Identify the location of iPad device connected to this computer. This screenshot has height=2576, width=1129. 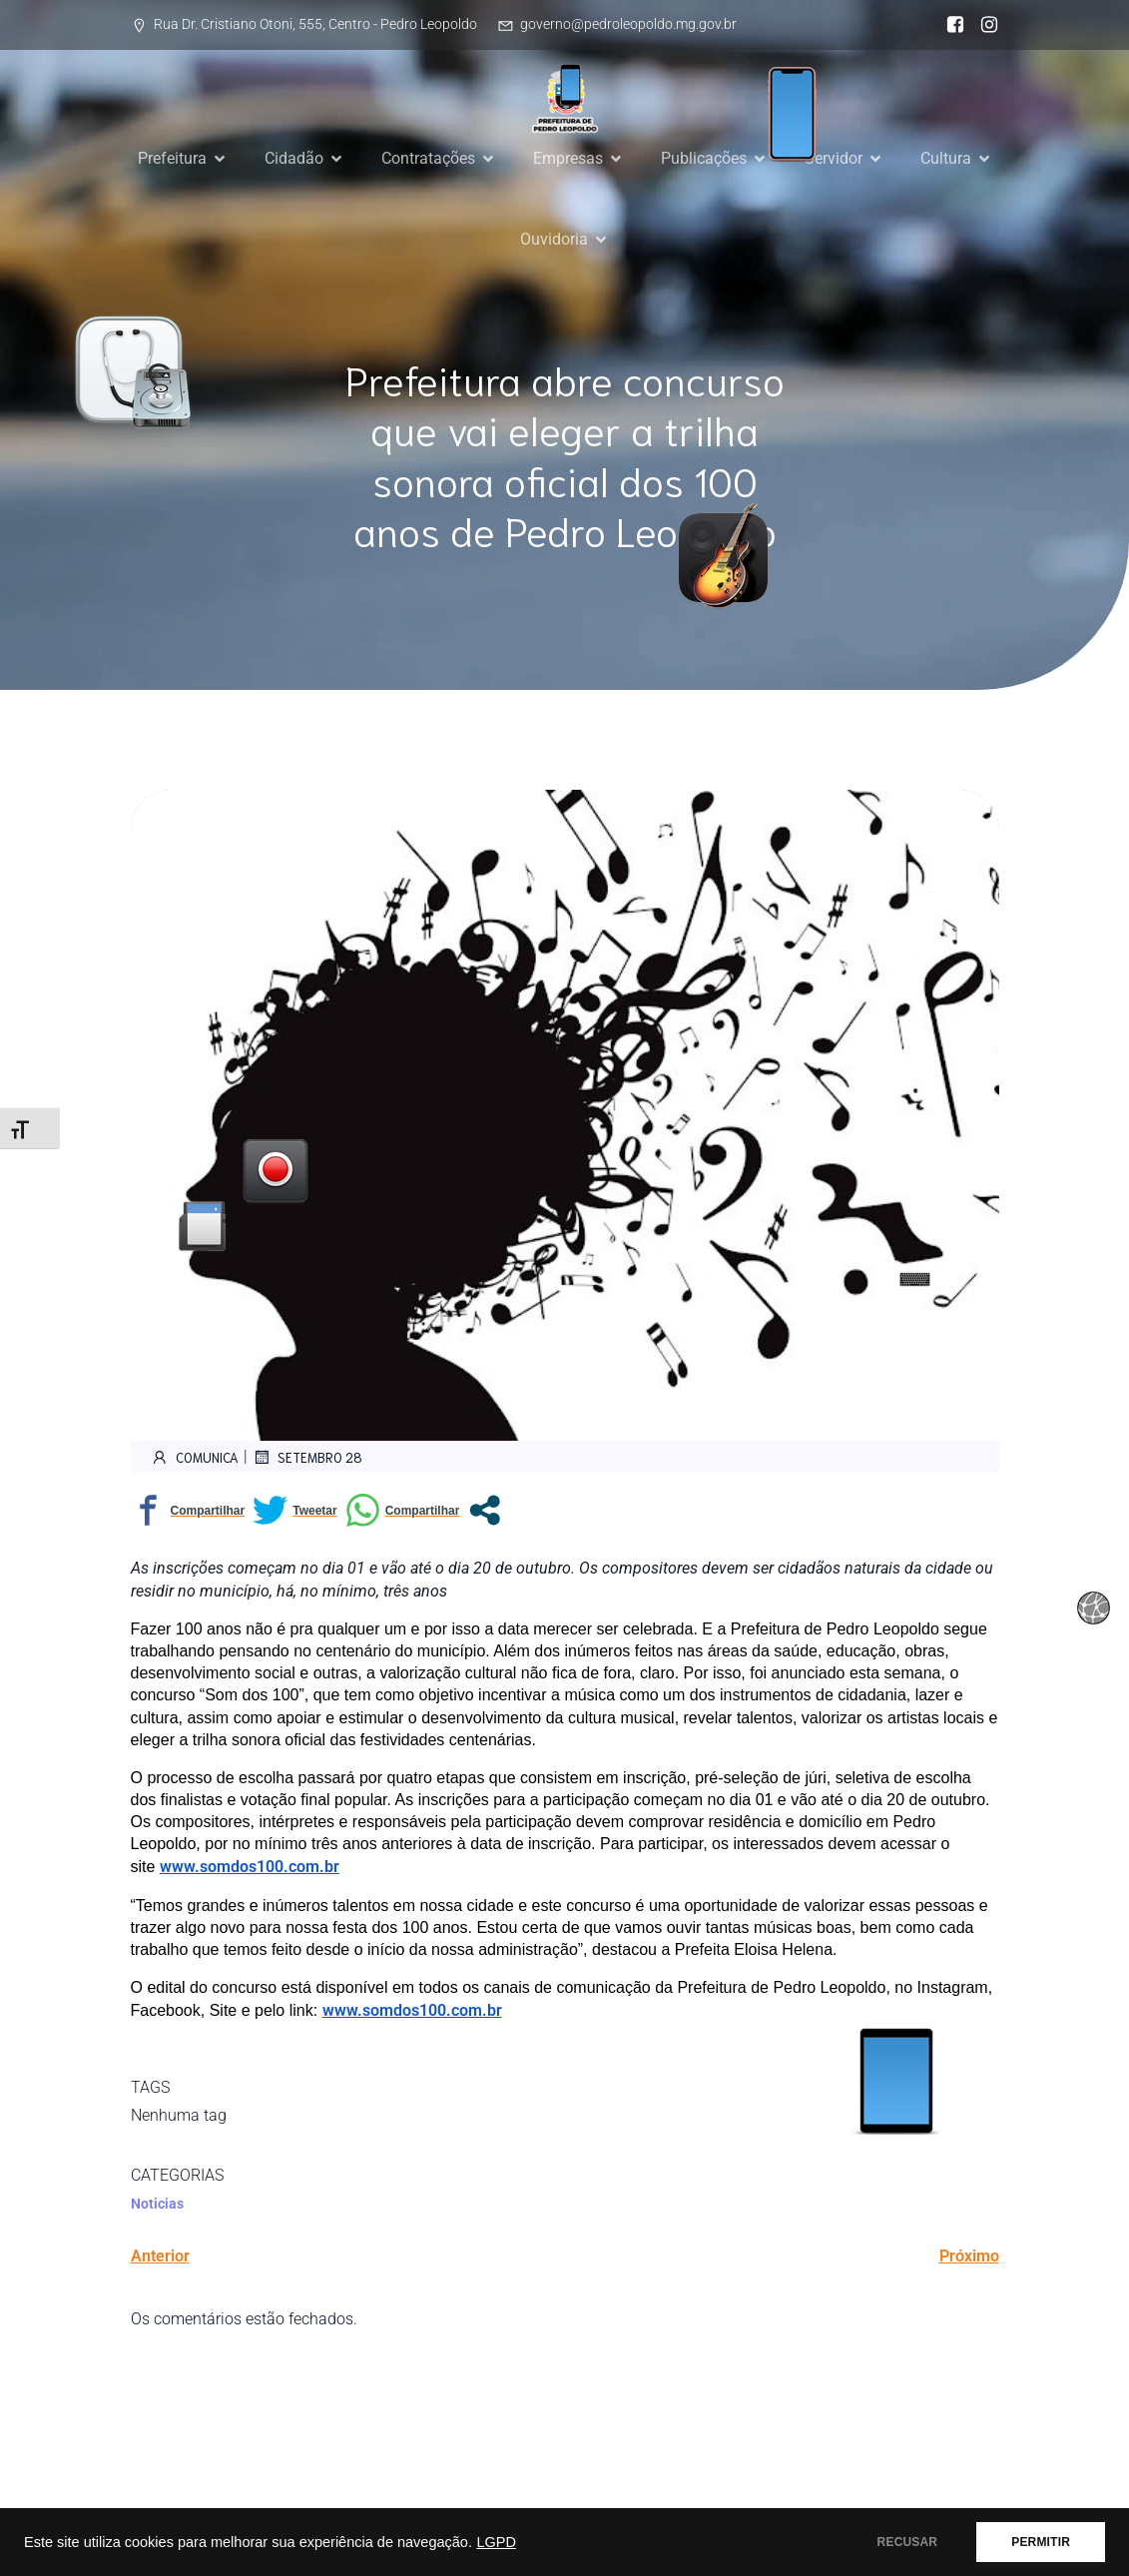
(896, 2082).